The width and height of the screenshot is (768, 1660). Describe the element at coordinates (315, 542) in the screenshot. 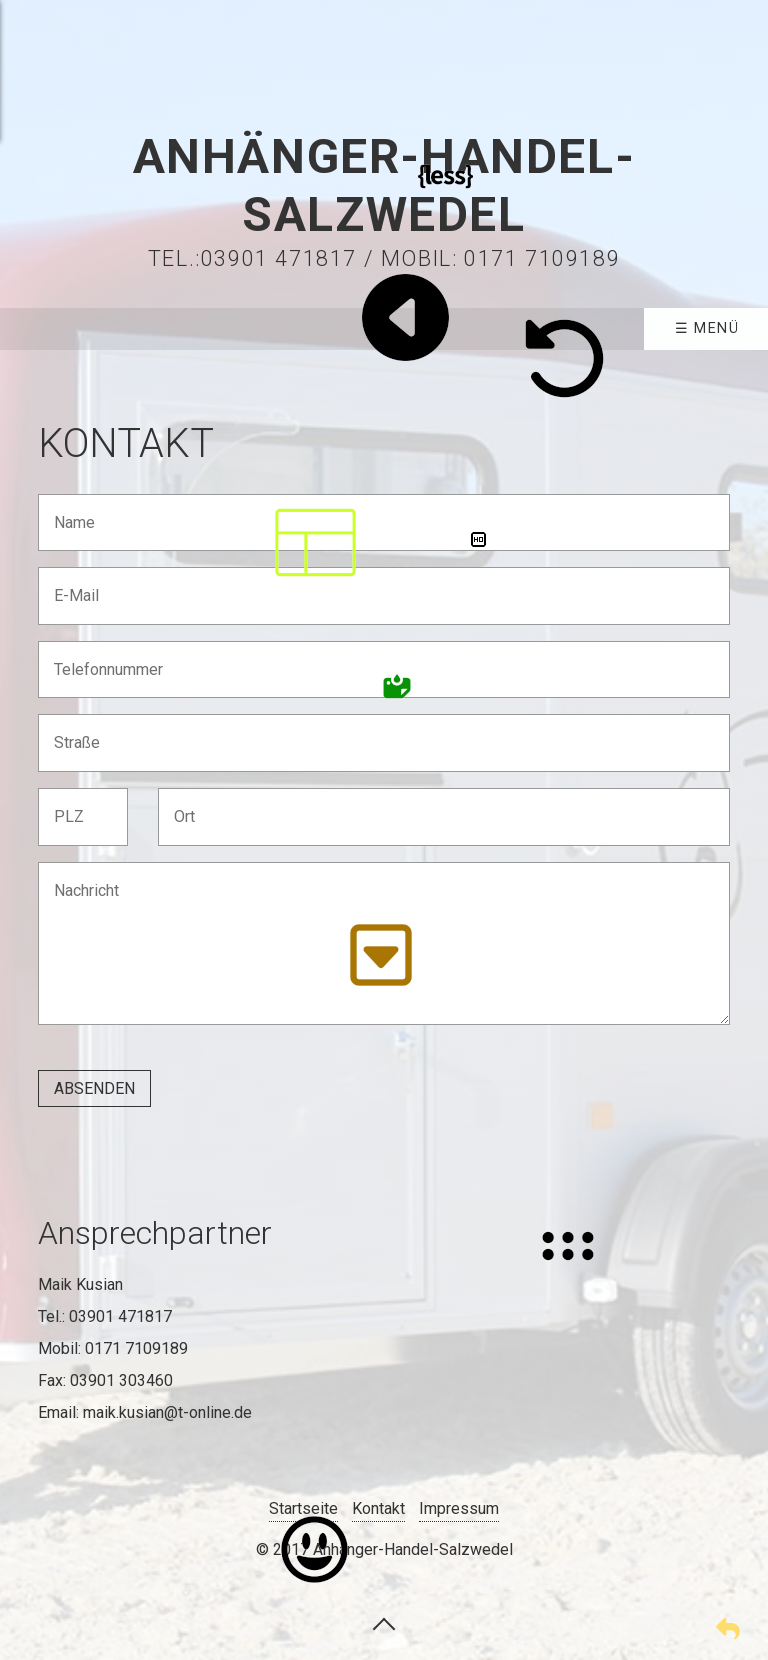

I see `change page layout options` at that location.